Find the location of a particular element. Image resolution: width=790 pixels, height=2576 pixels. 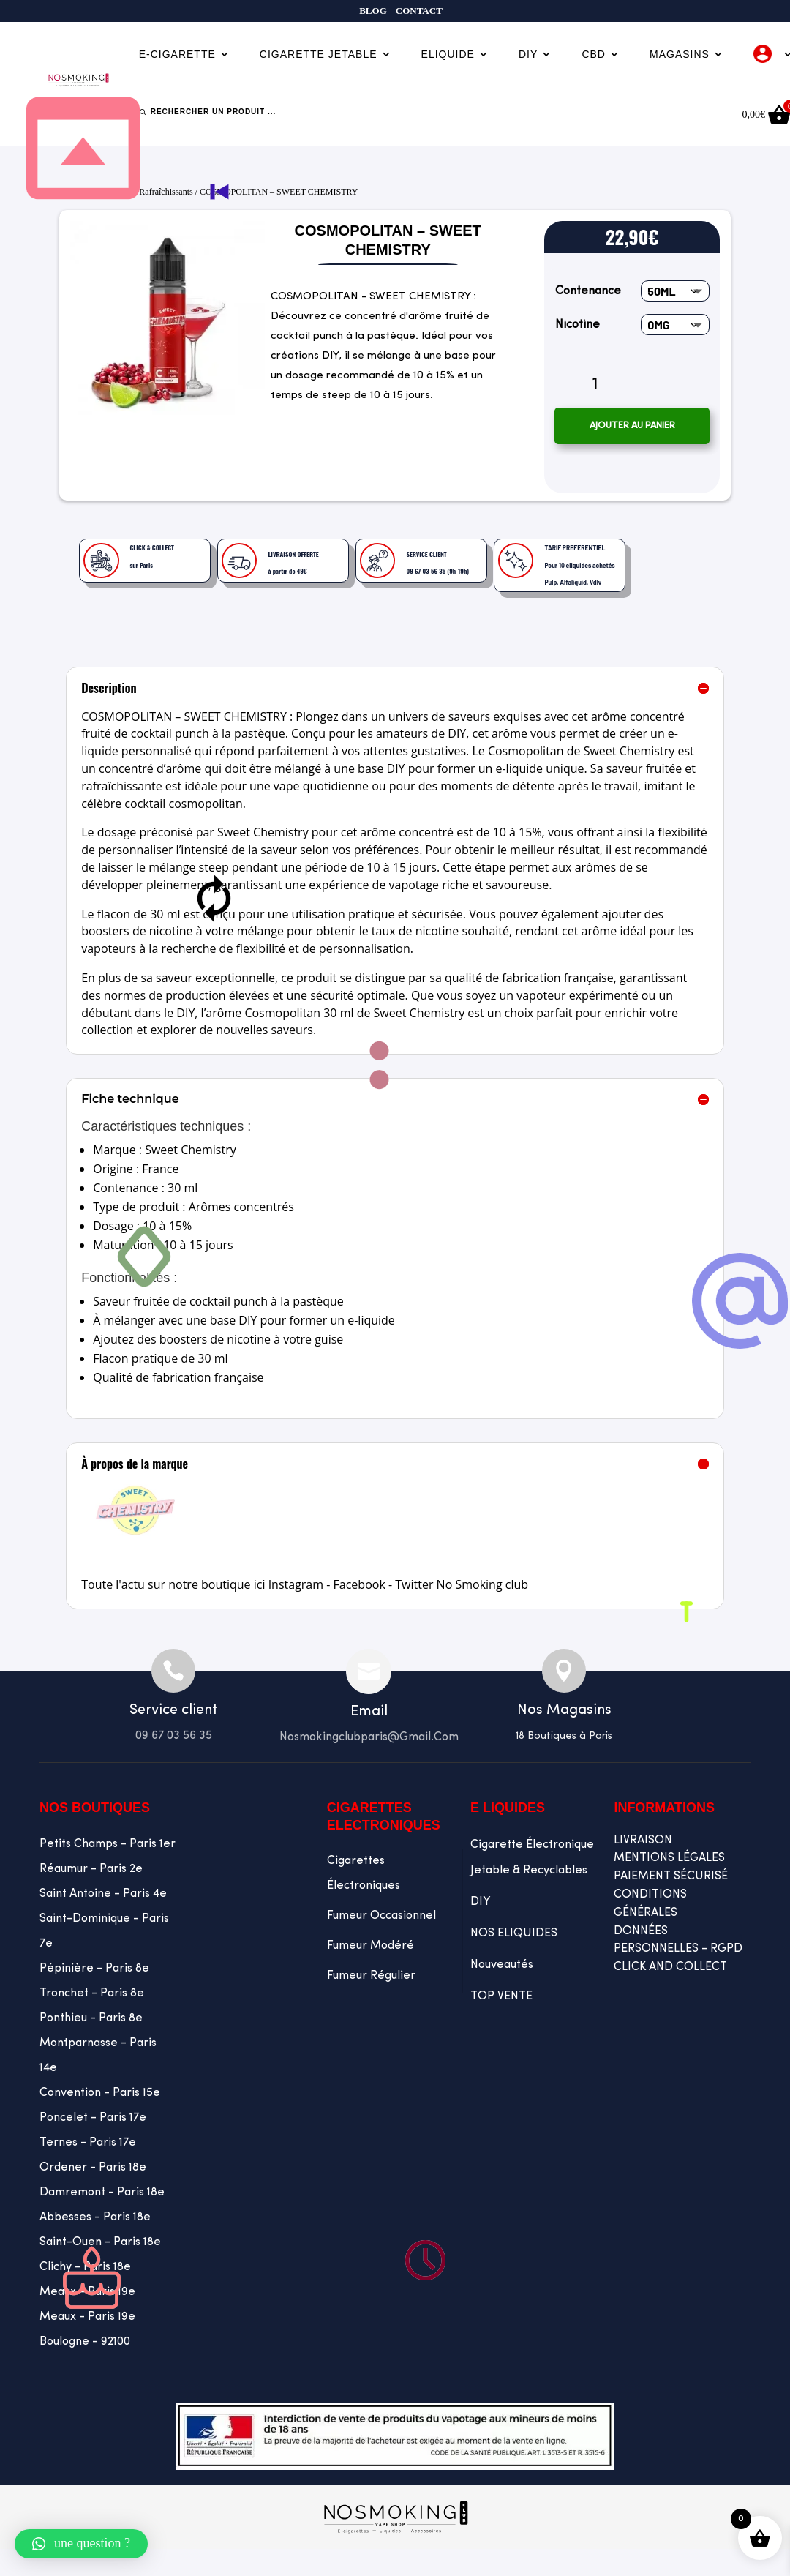

add or edit a keyframe in animation timeline is located at coordinates (144, 1257).